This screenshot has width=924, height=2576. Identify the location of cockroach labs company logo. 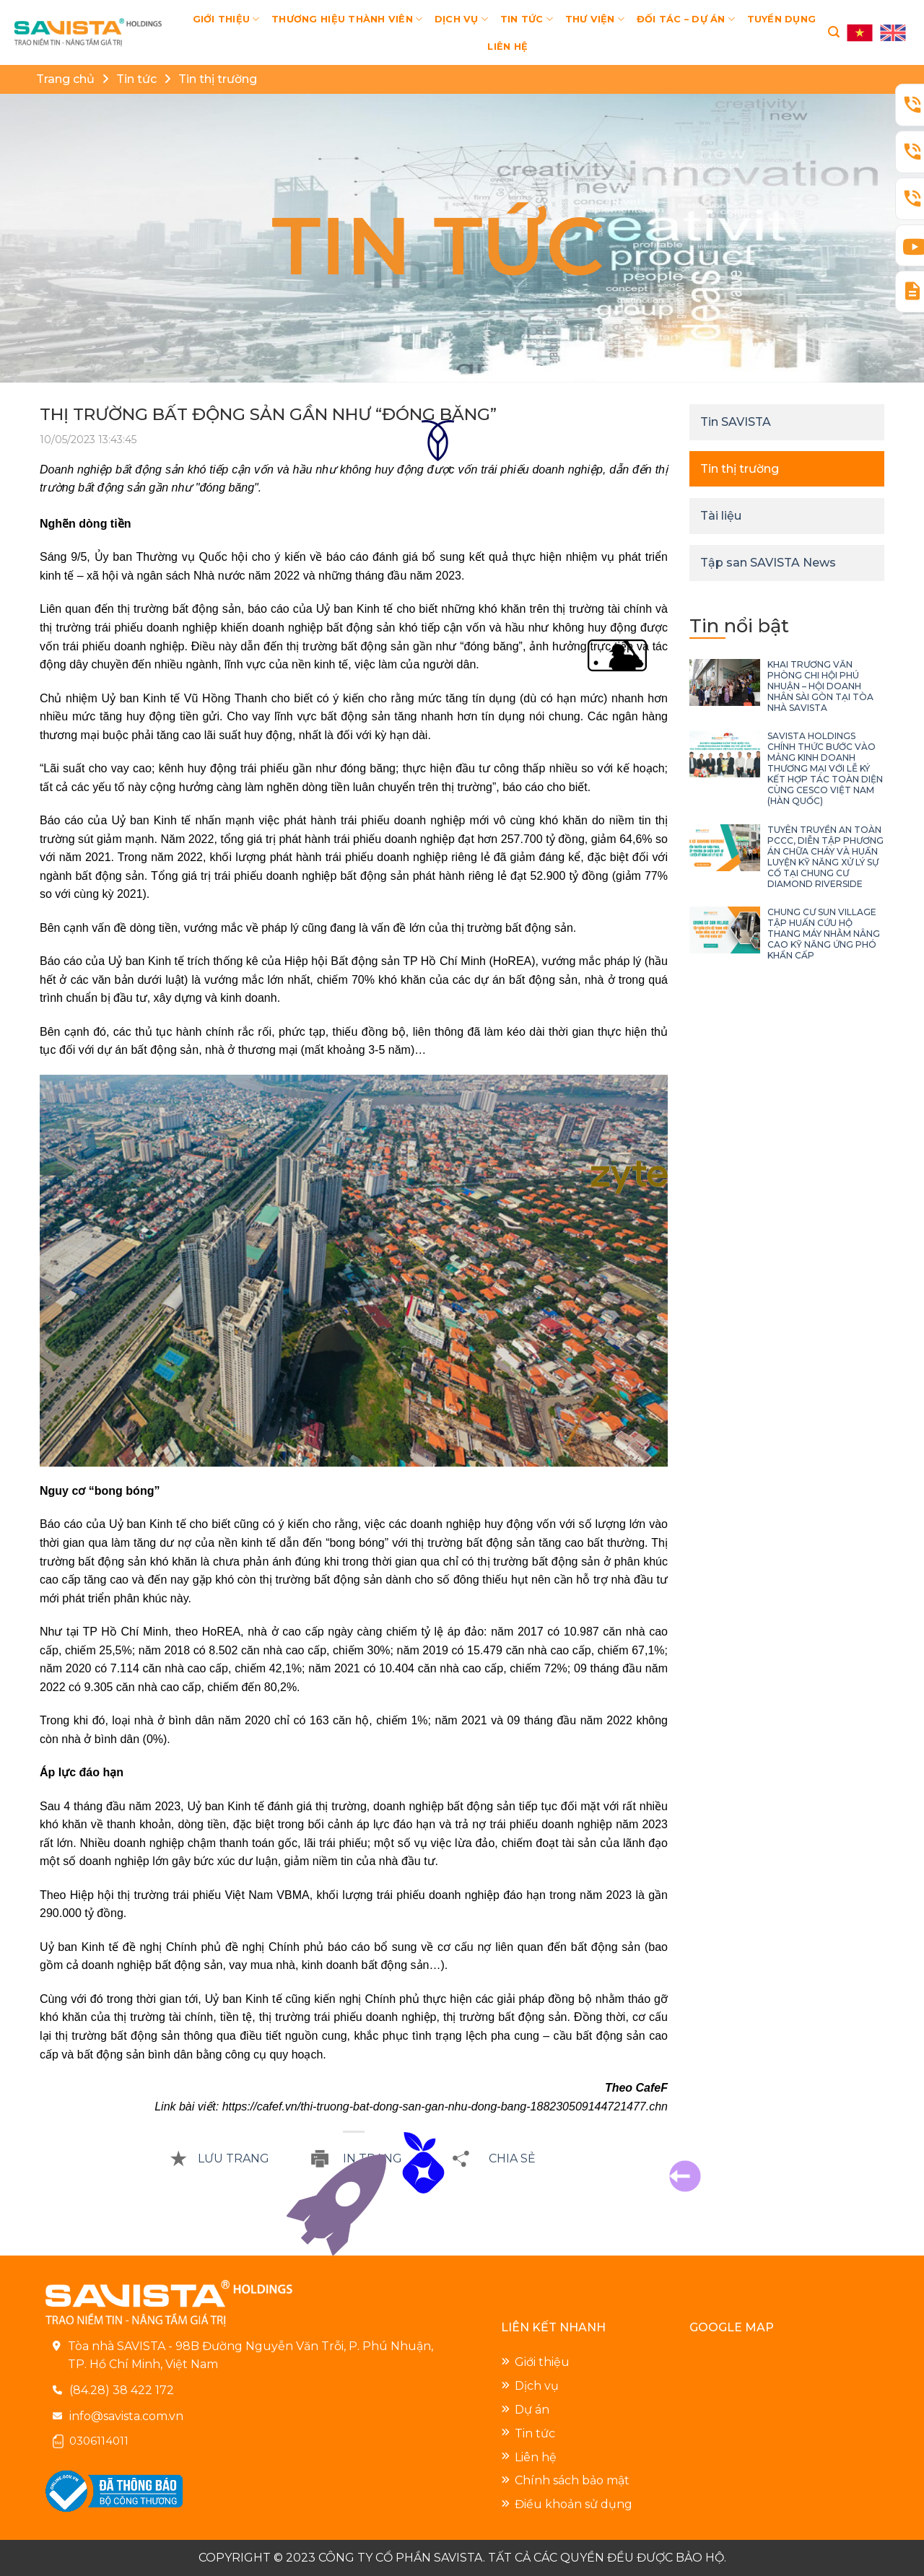
(437, 440).